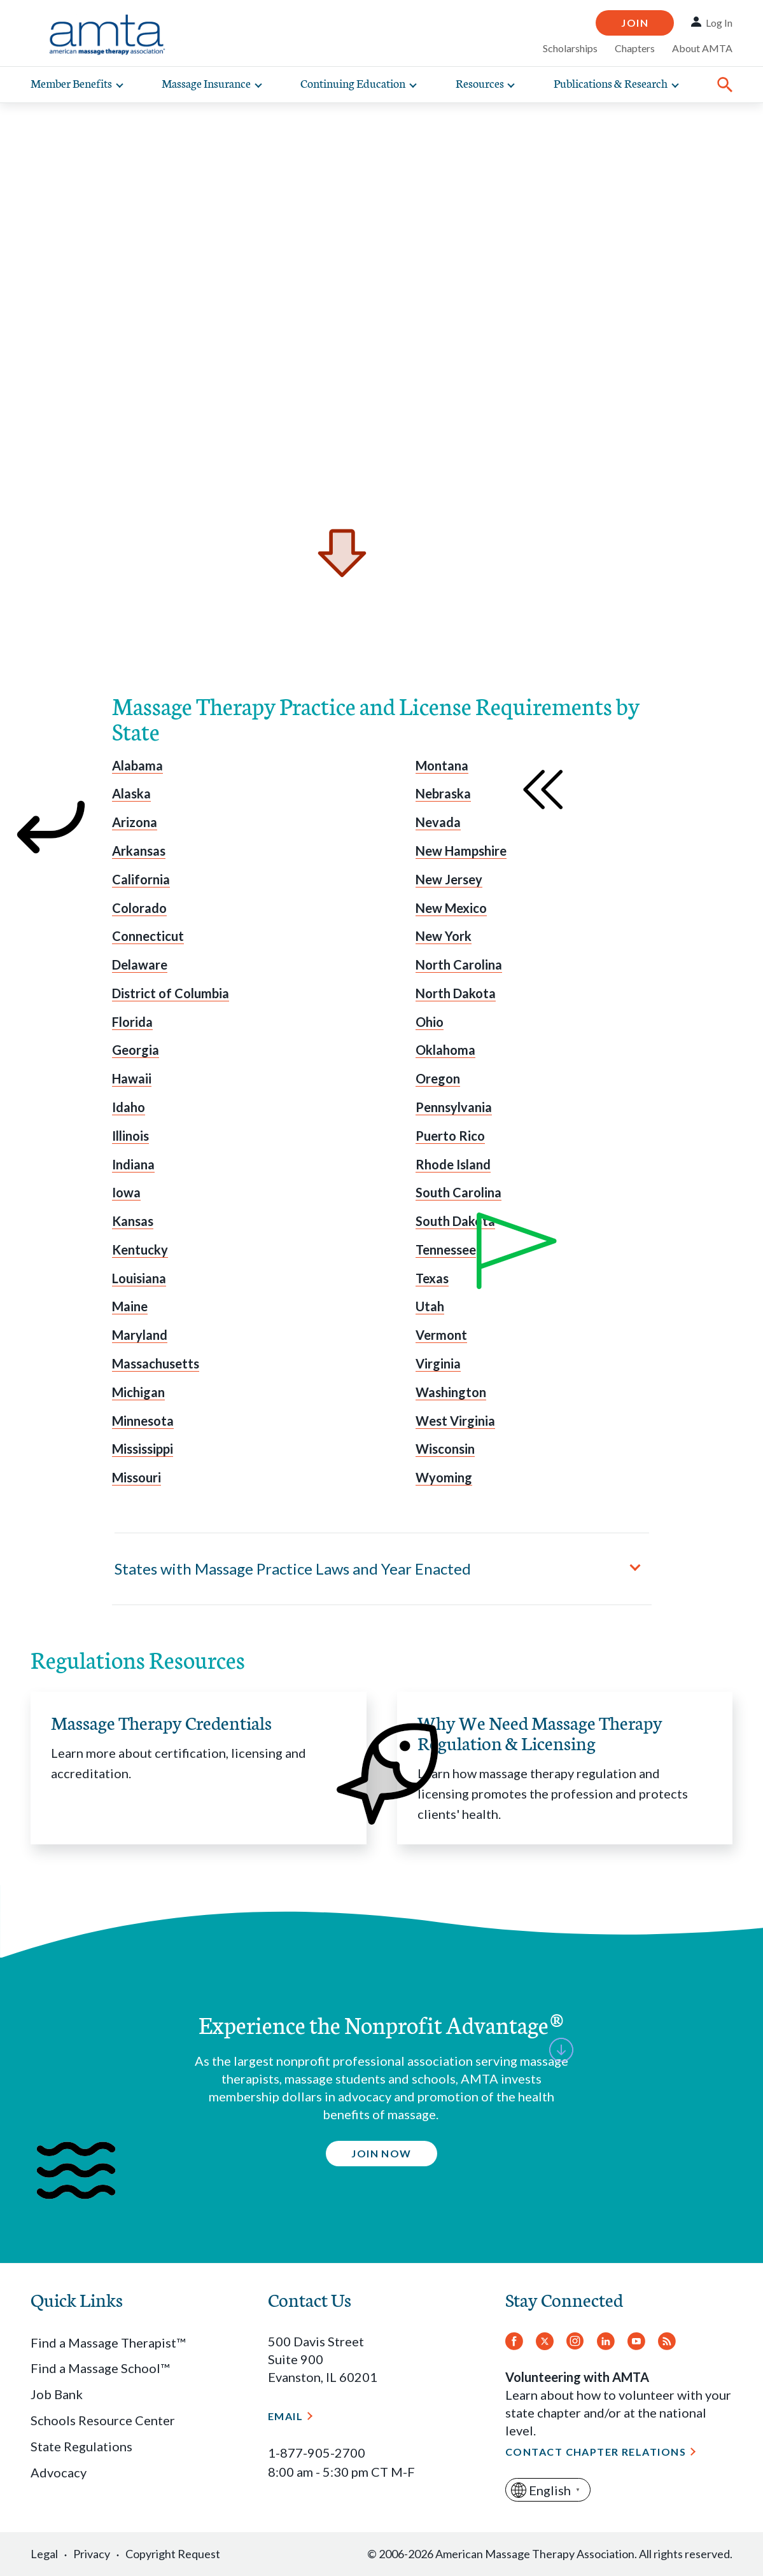  Describe the element at coordinates (508, 1251) in the screenshot. I see `flag or bookmark an item` at that location.